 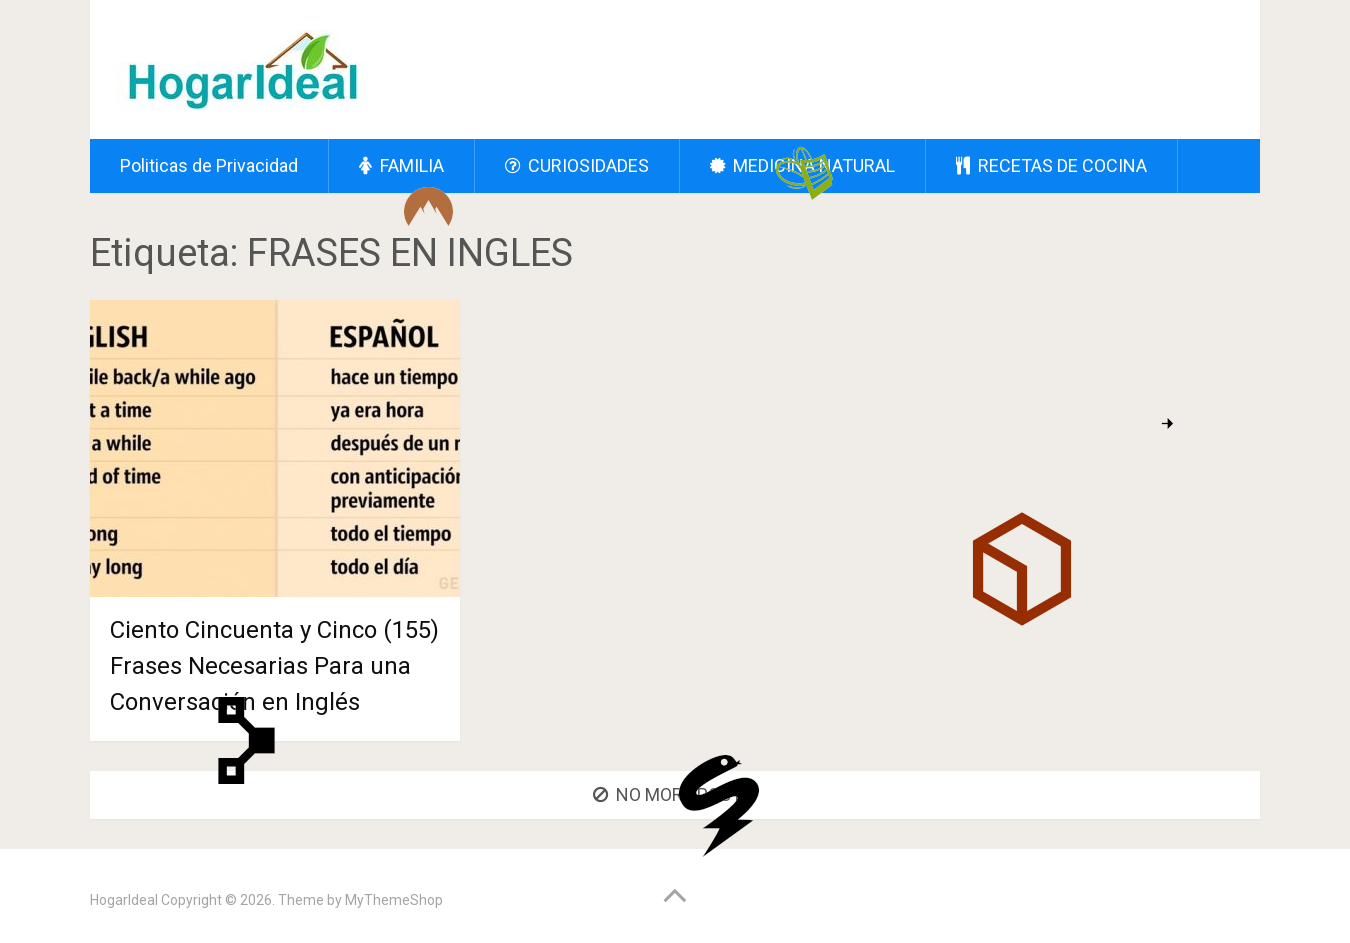 I want to click on open box app or package tracking, so click(x=1022, y=569).